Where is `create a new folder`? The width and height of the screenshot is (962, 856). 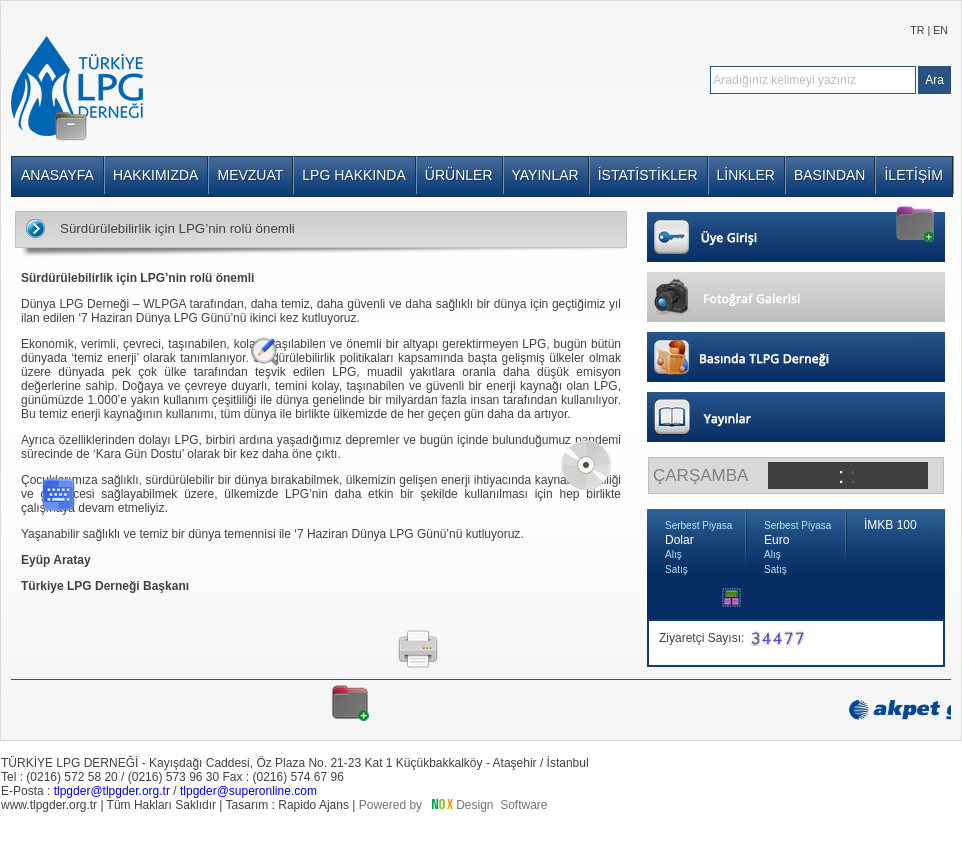
create a new folder is located at coordinates (915, 223).